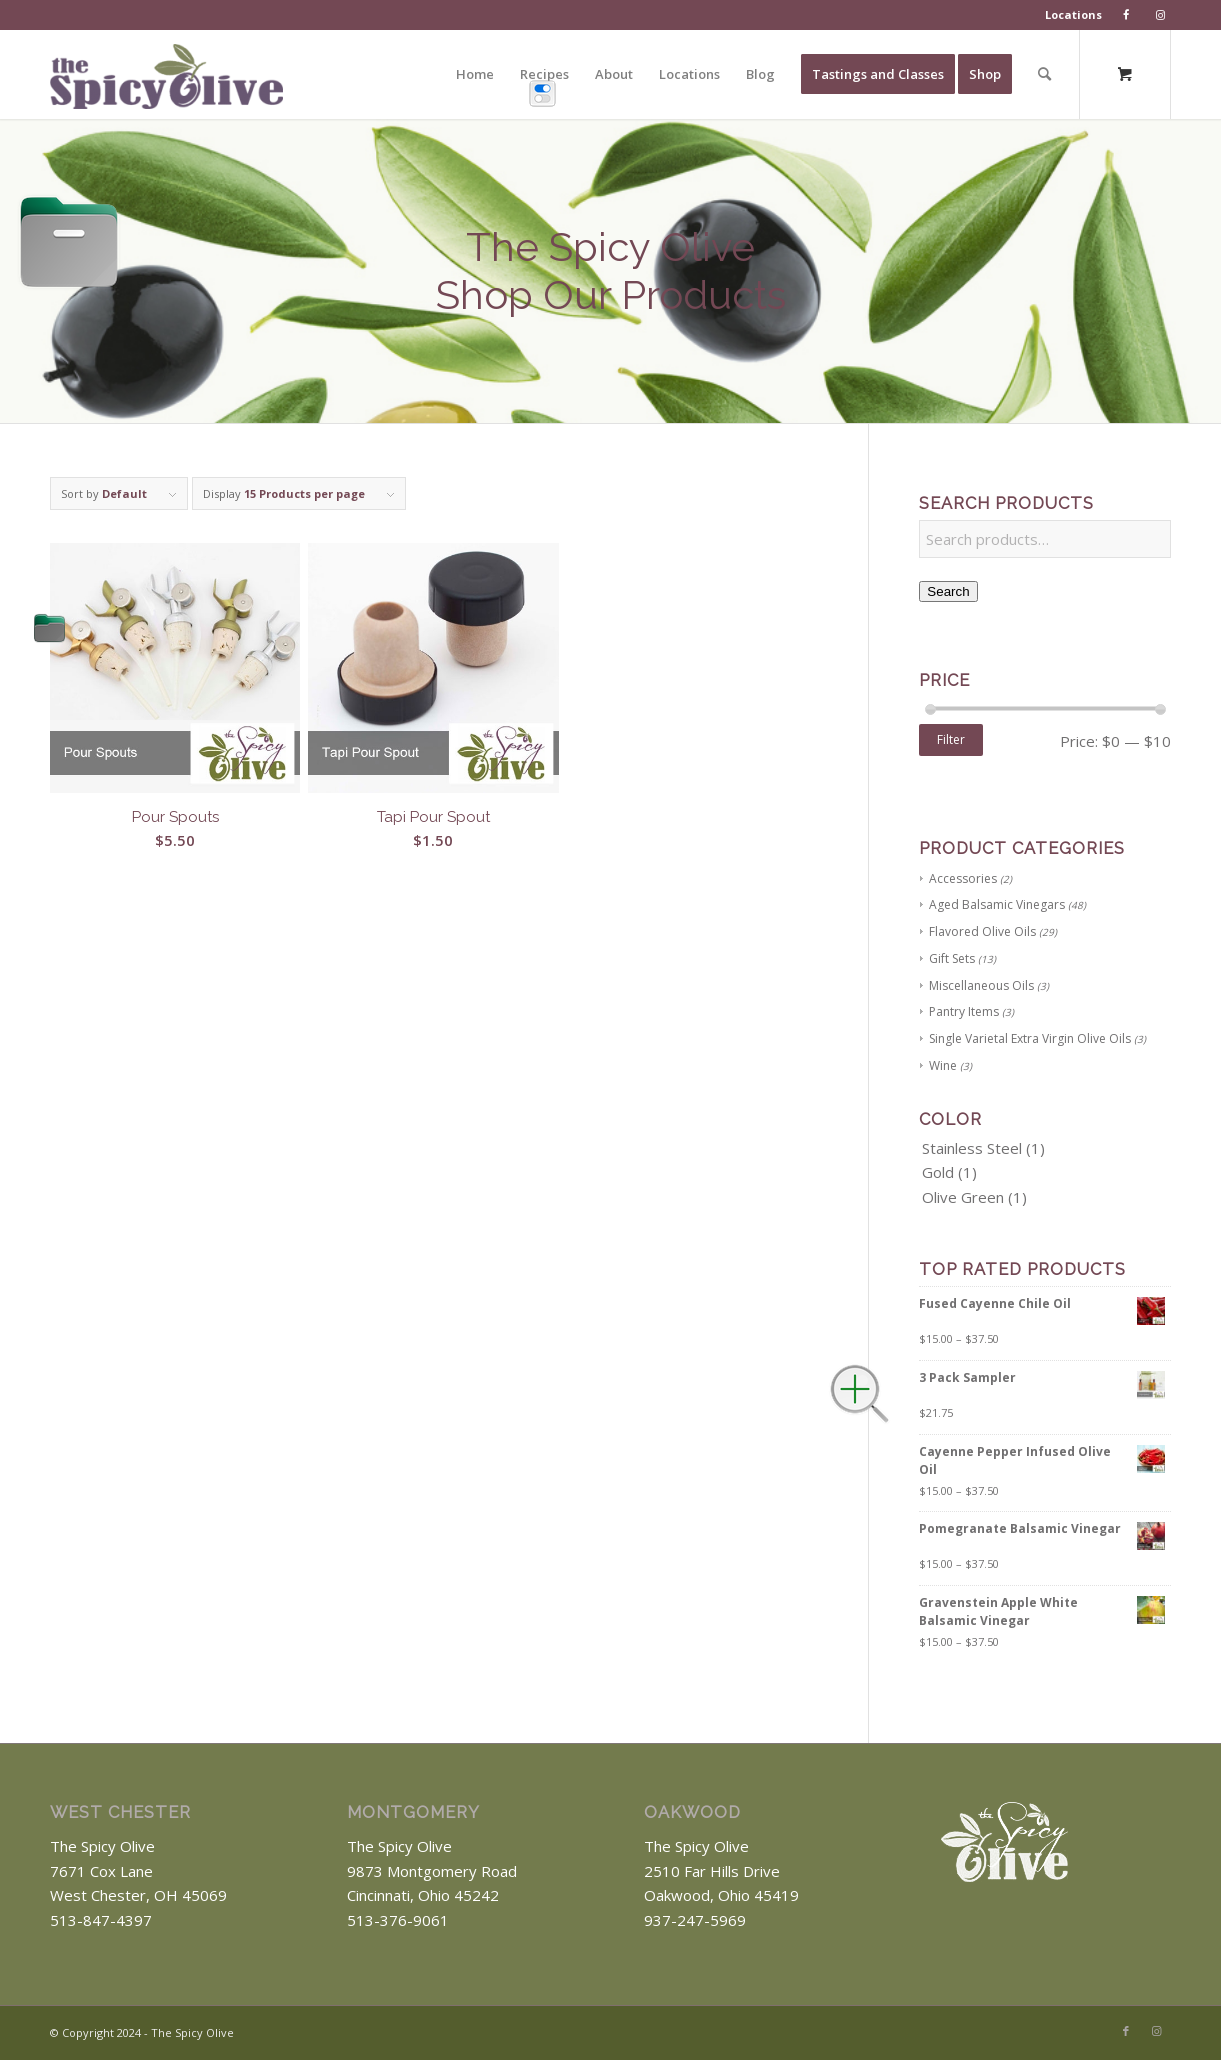  I want to click on drop files here to move them into this folder, so click(49, 627).